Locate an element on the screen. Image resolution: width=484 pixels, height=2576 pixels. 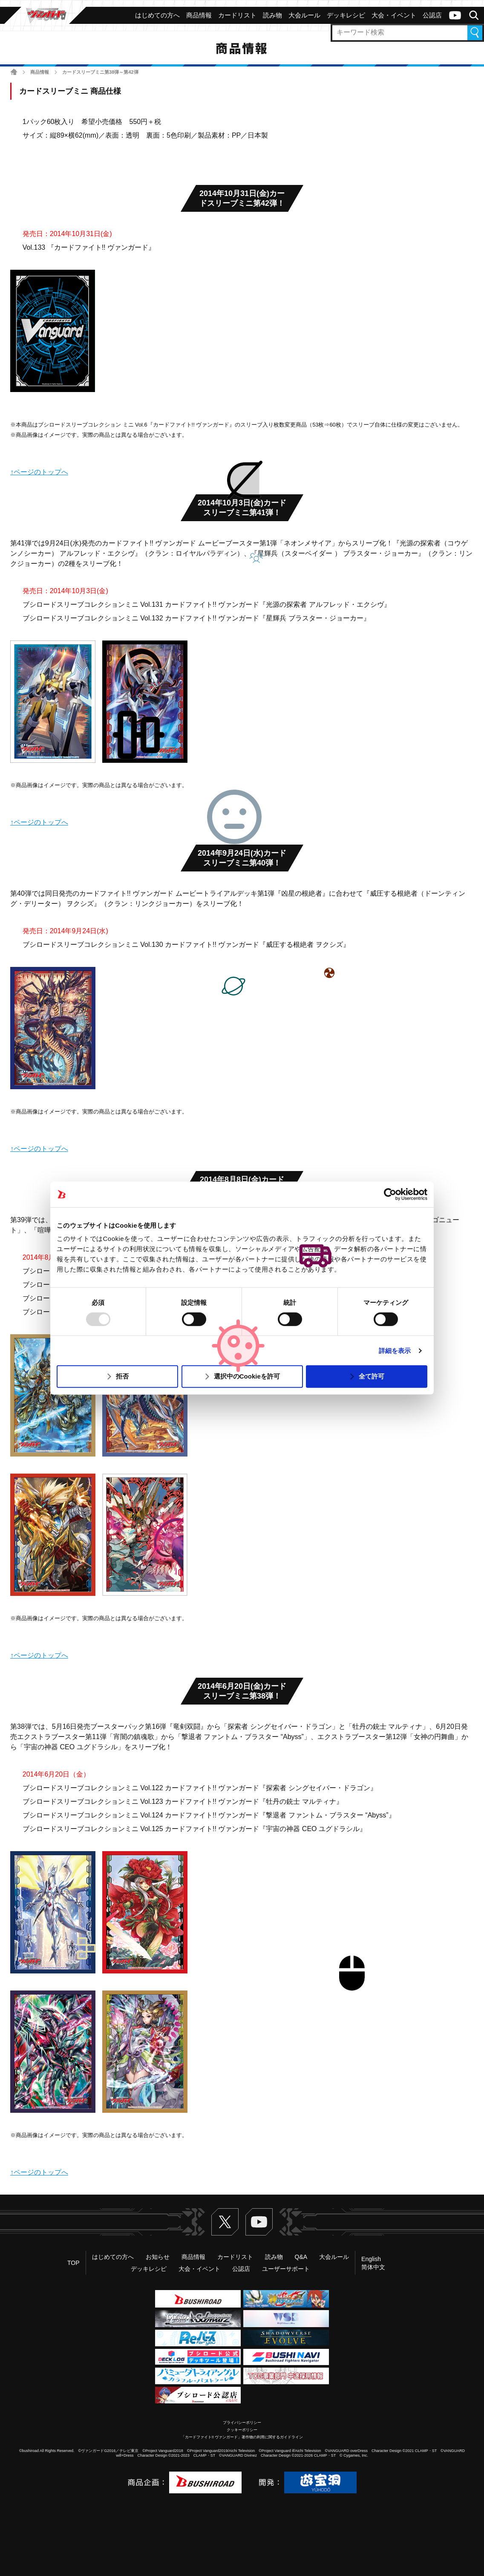
indicates content is loading is located at coordinates (329, 973).